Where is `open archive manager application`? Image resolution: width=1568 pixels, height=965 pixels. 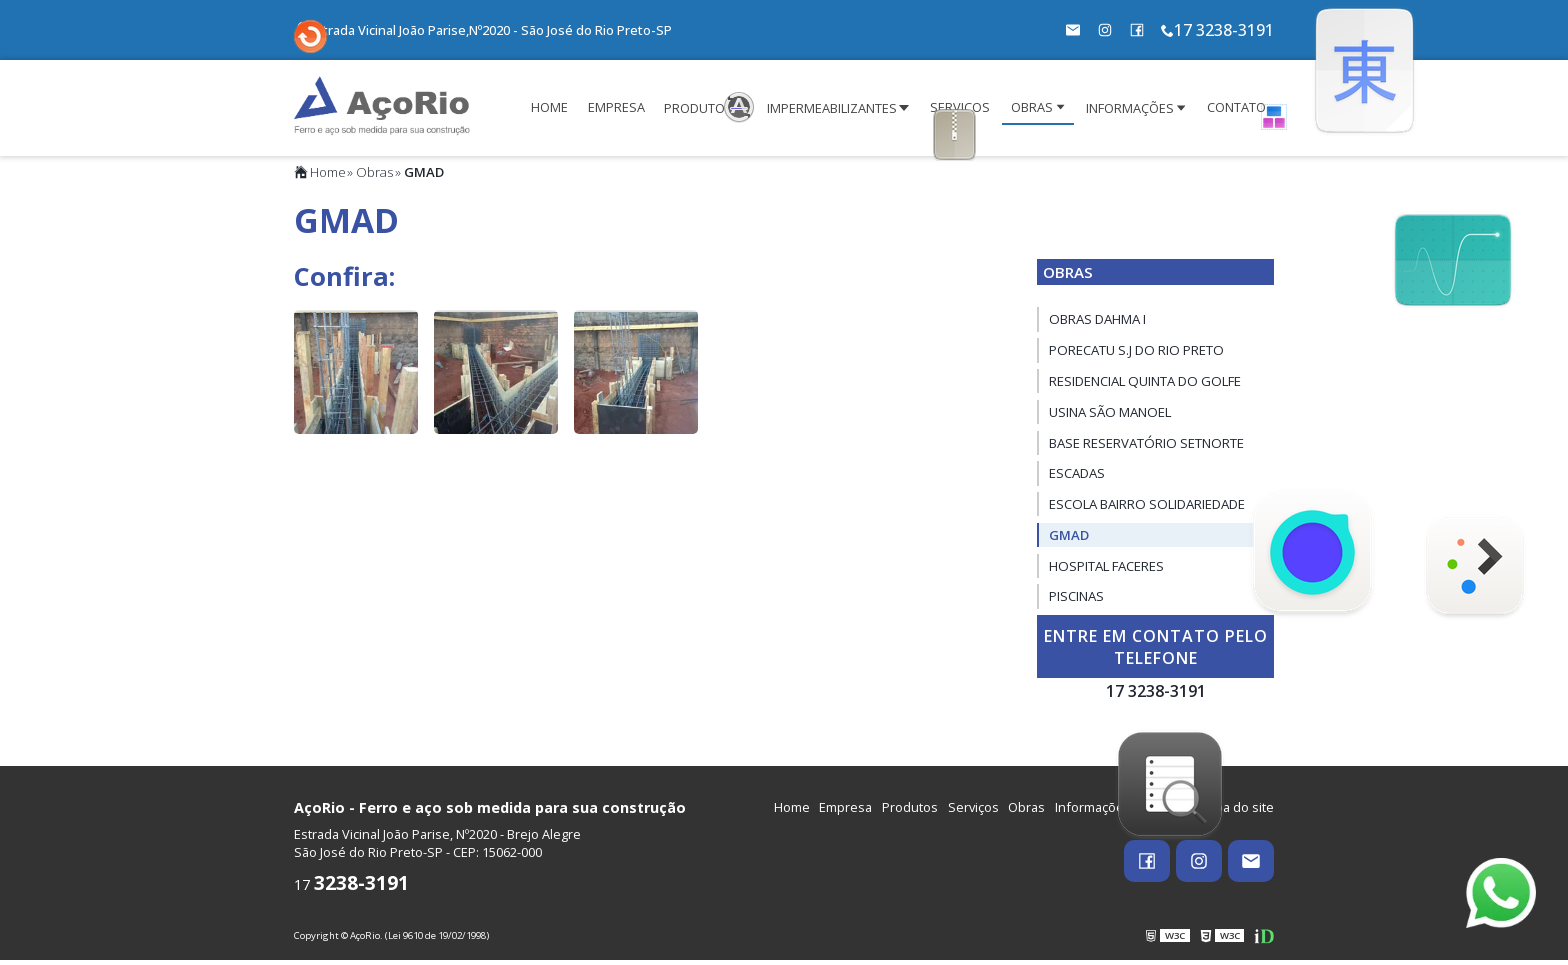
open archive manager application is located at coordinates (954, 134).